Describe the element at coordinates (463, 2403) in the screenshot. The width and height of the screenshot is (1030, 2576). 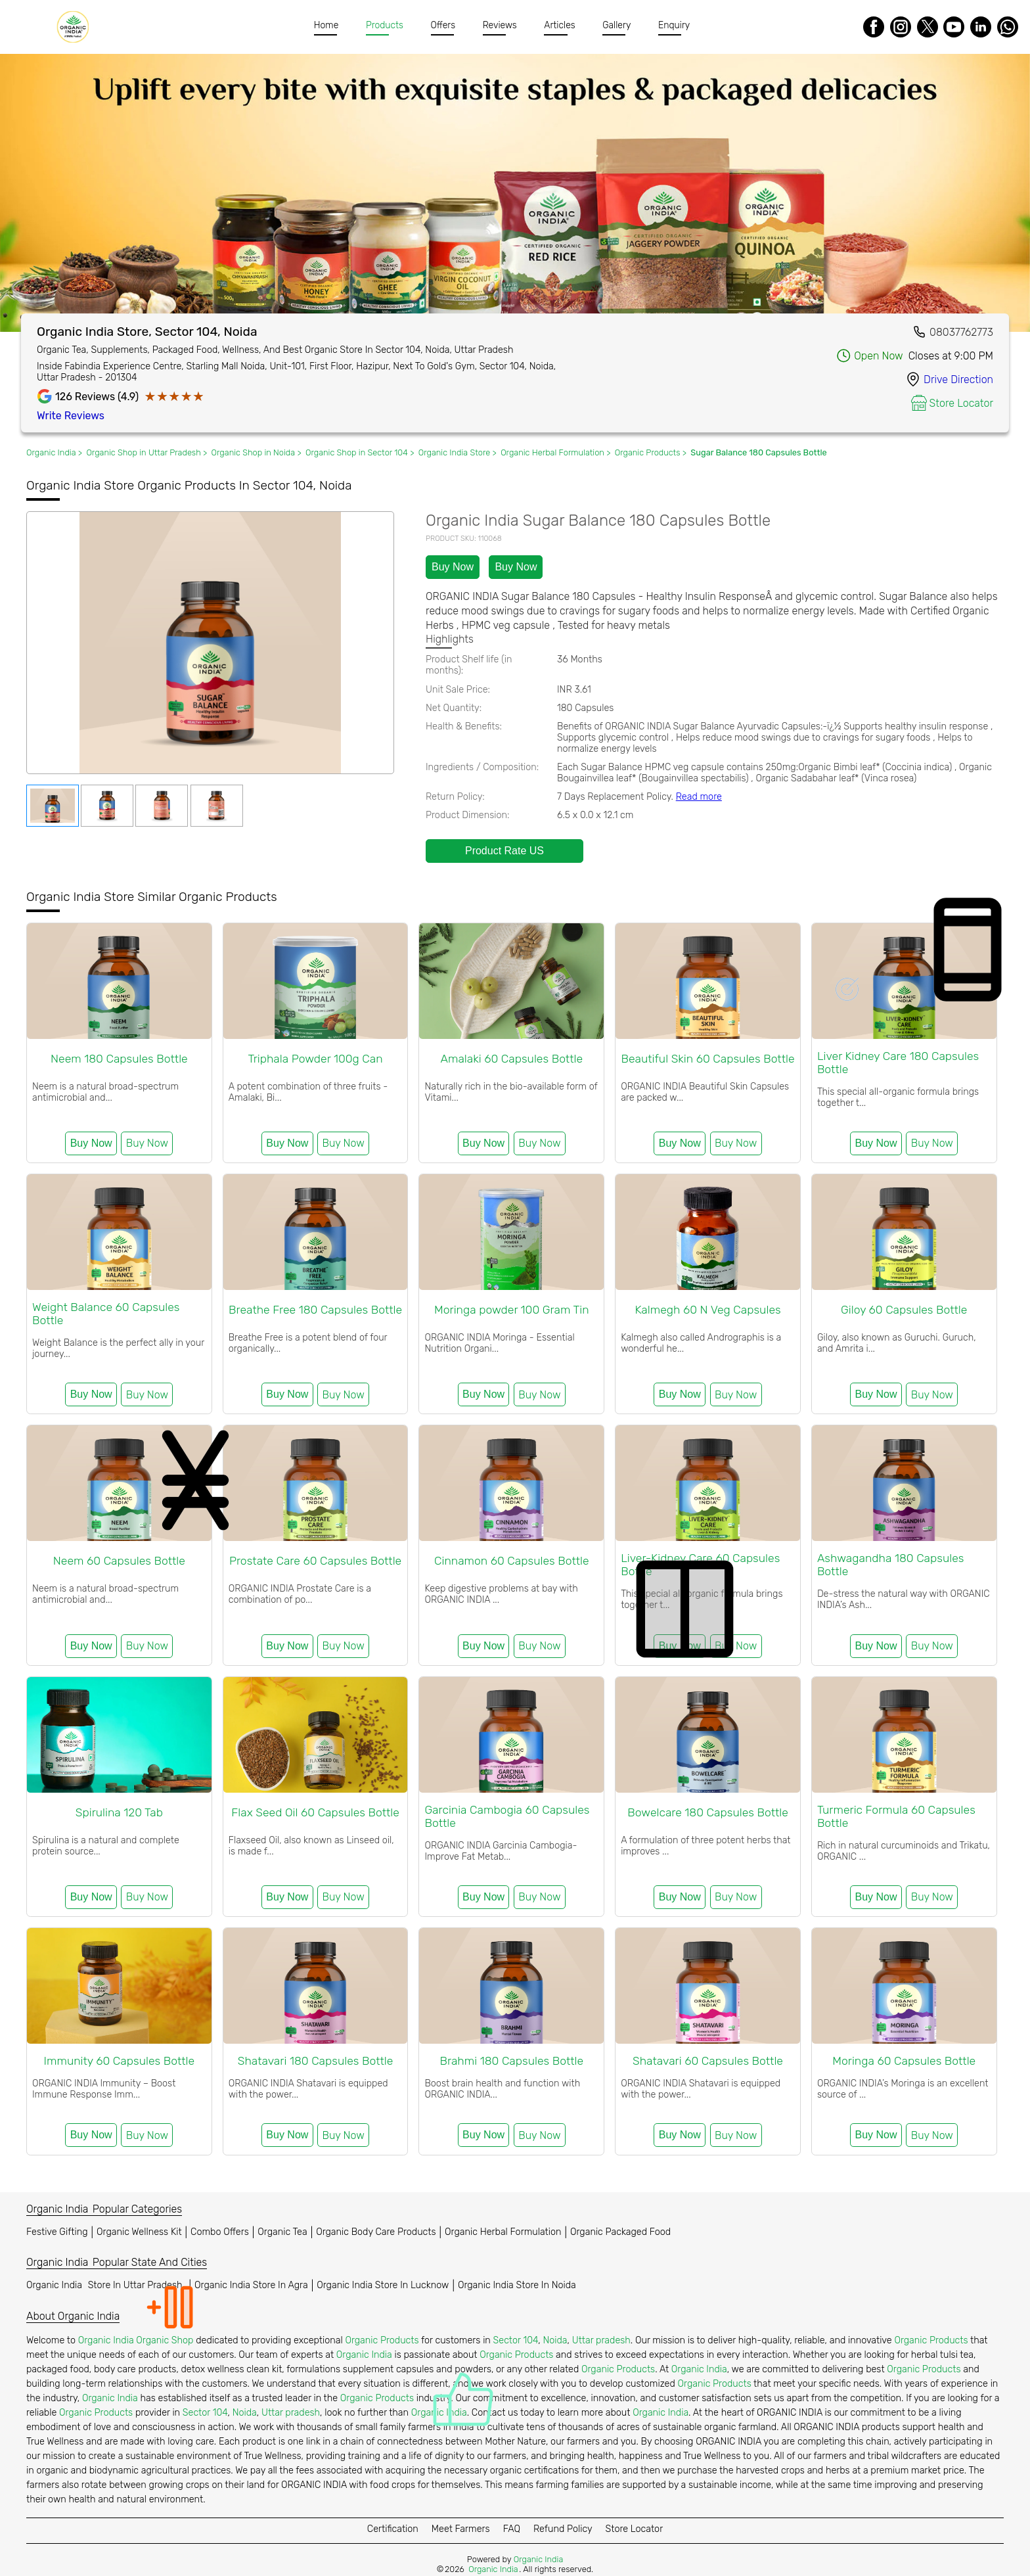
I see `like or approve content` at that location.